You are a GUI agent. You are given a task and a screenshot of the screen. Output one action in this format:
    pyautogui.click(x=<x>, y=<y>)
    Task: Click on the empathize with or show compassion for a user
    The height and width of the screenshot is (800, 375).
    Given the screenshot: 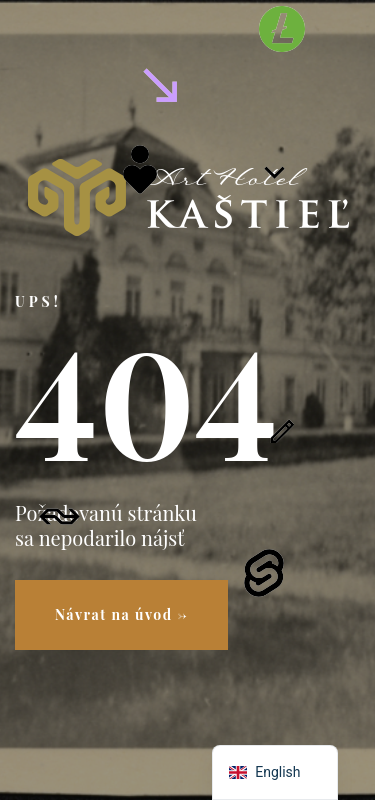 What is the action you would take?
    pyautogui.click(x=140, y=170)
    